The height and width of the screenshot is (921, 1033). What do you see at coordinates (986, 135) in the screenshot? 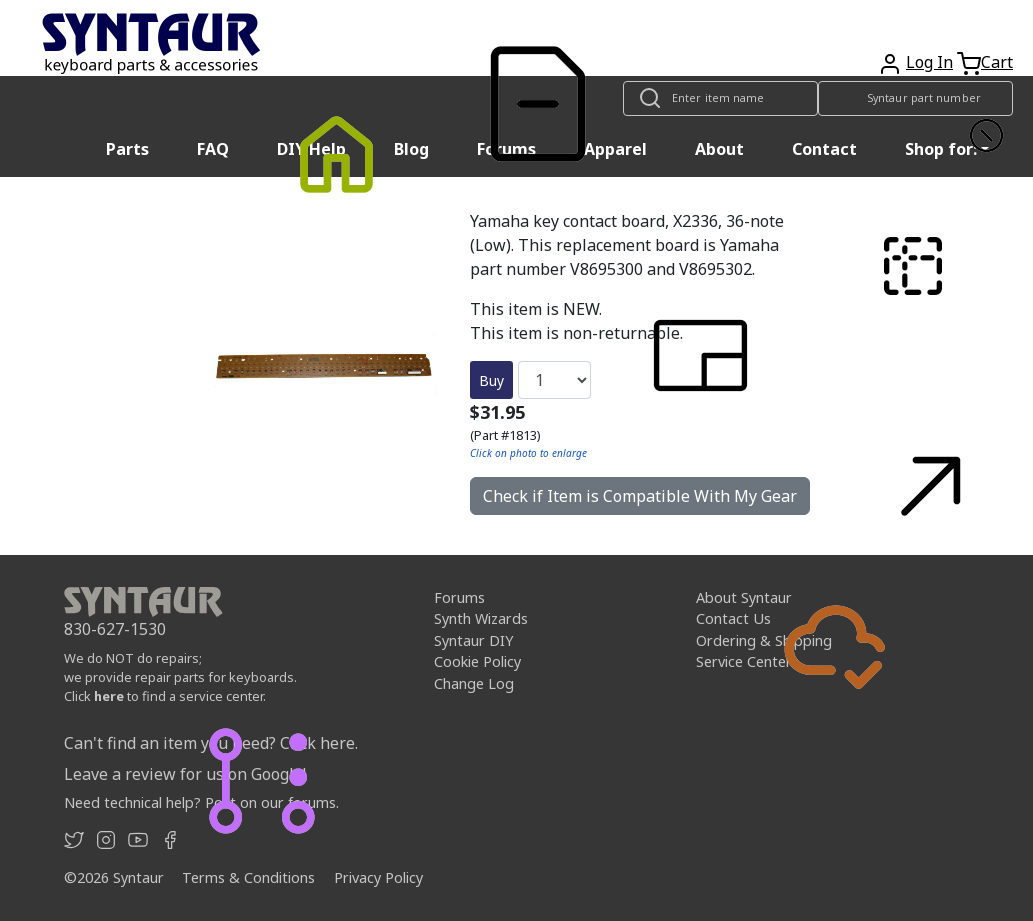
I see `indicates a prohibited or restricted action` at bounding box center [986, 135].